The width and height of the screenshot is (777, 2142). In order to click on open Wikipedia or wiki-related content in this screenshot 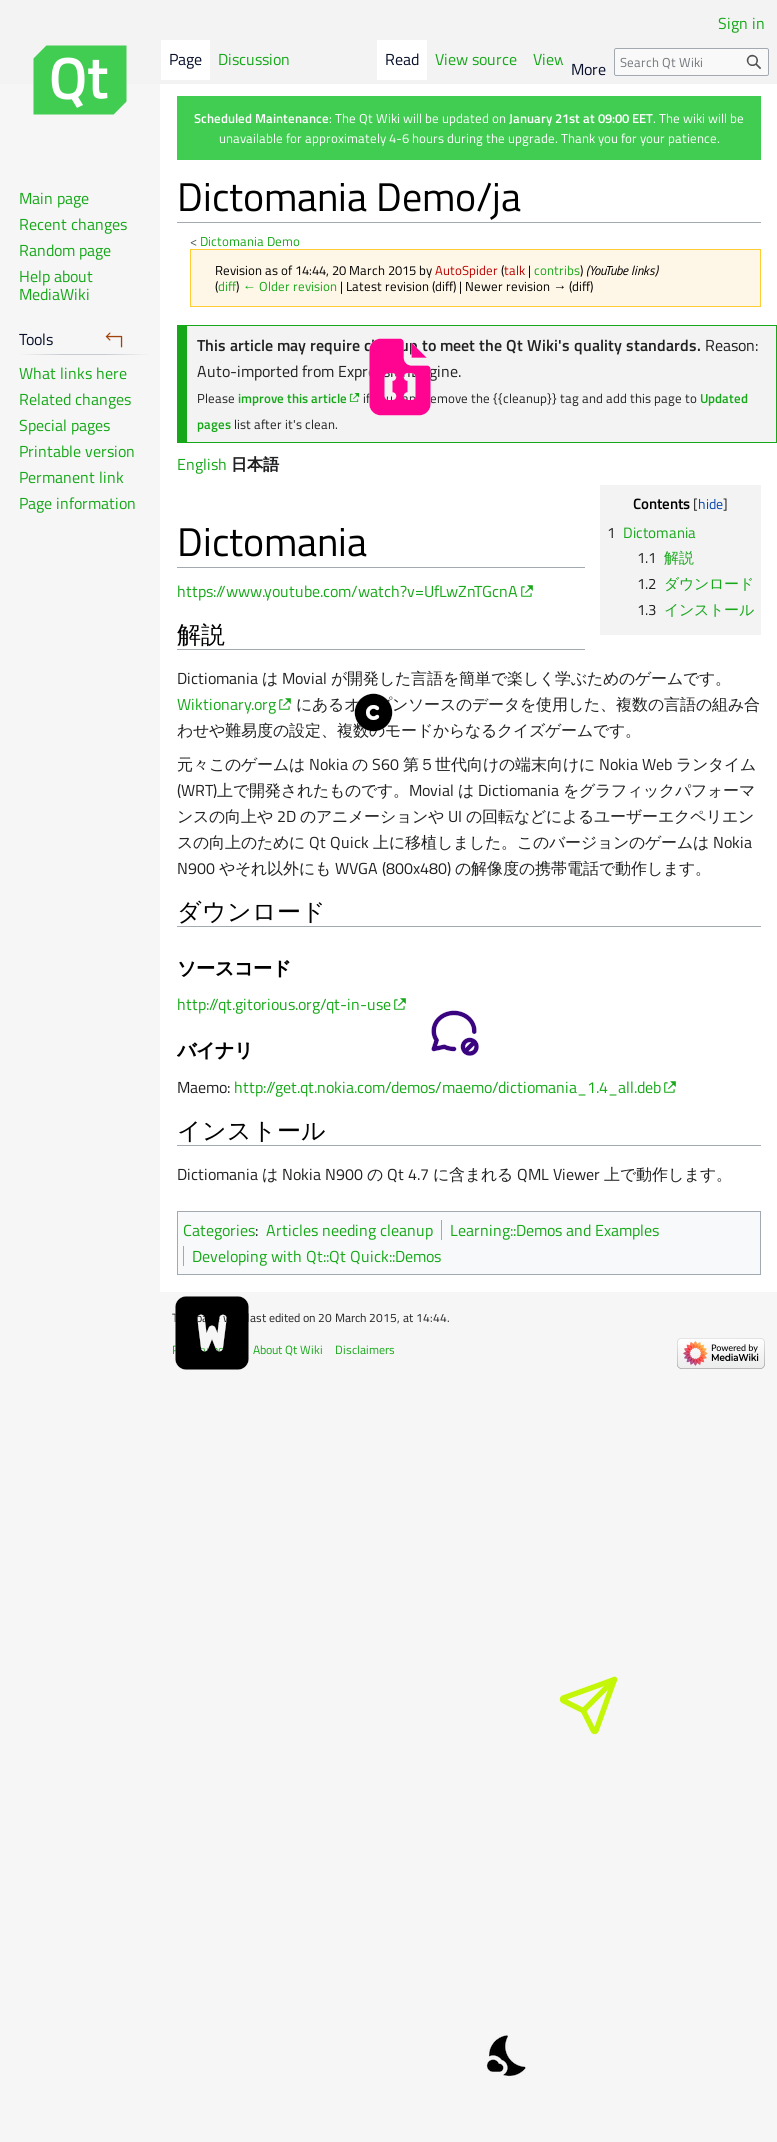, I will do `click(212, 1333)`.